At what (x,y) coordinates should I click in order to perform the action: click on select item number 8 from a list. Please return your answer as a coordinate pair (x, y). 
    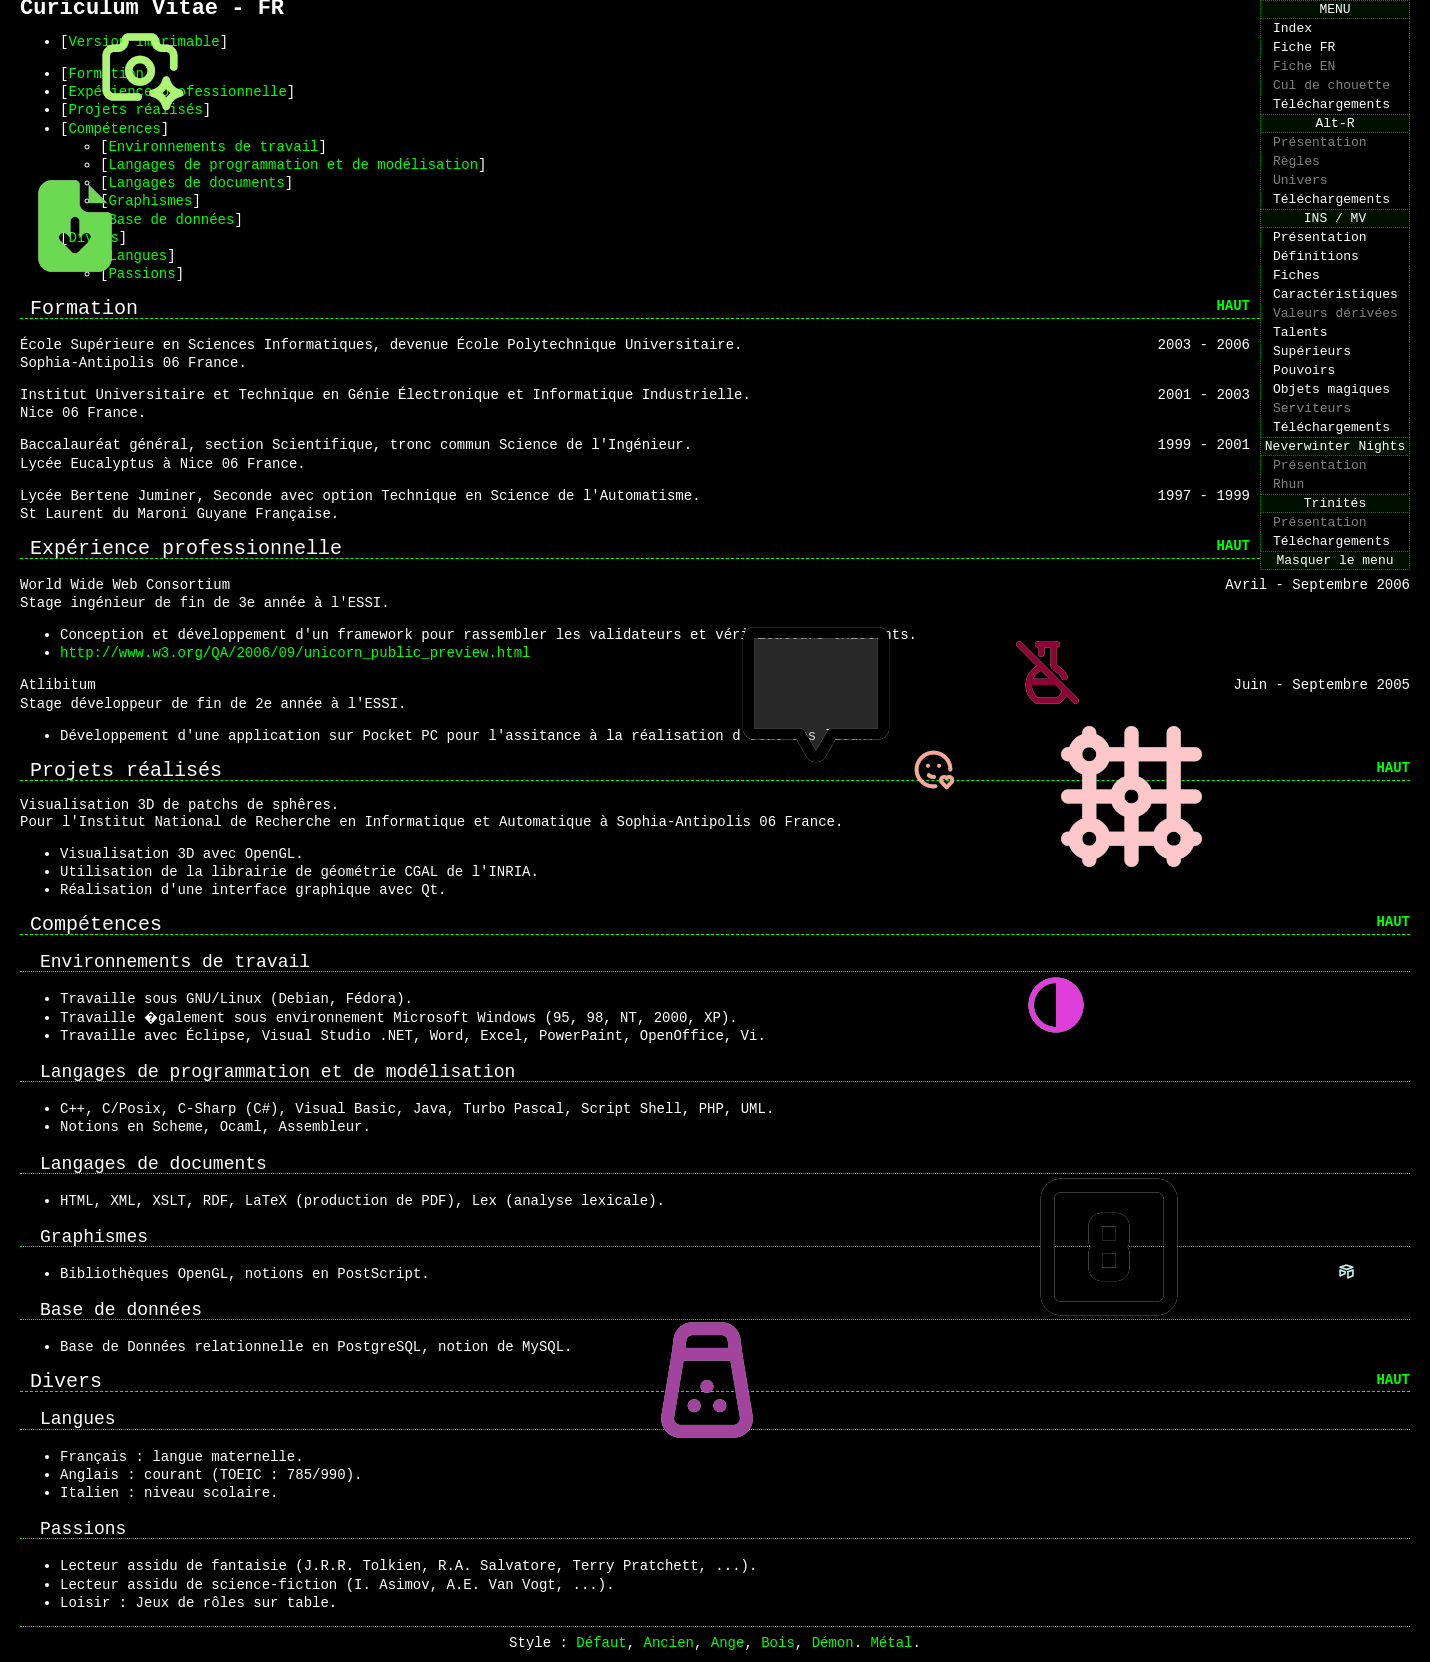
    Looking at the image, I should click on (1109, 1247).